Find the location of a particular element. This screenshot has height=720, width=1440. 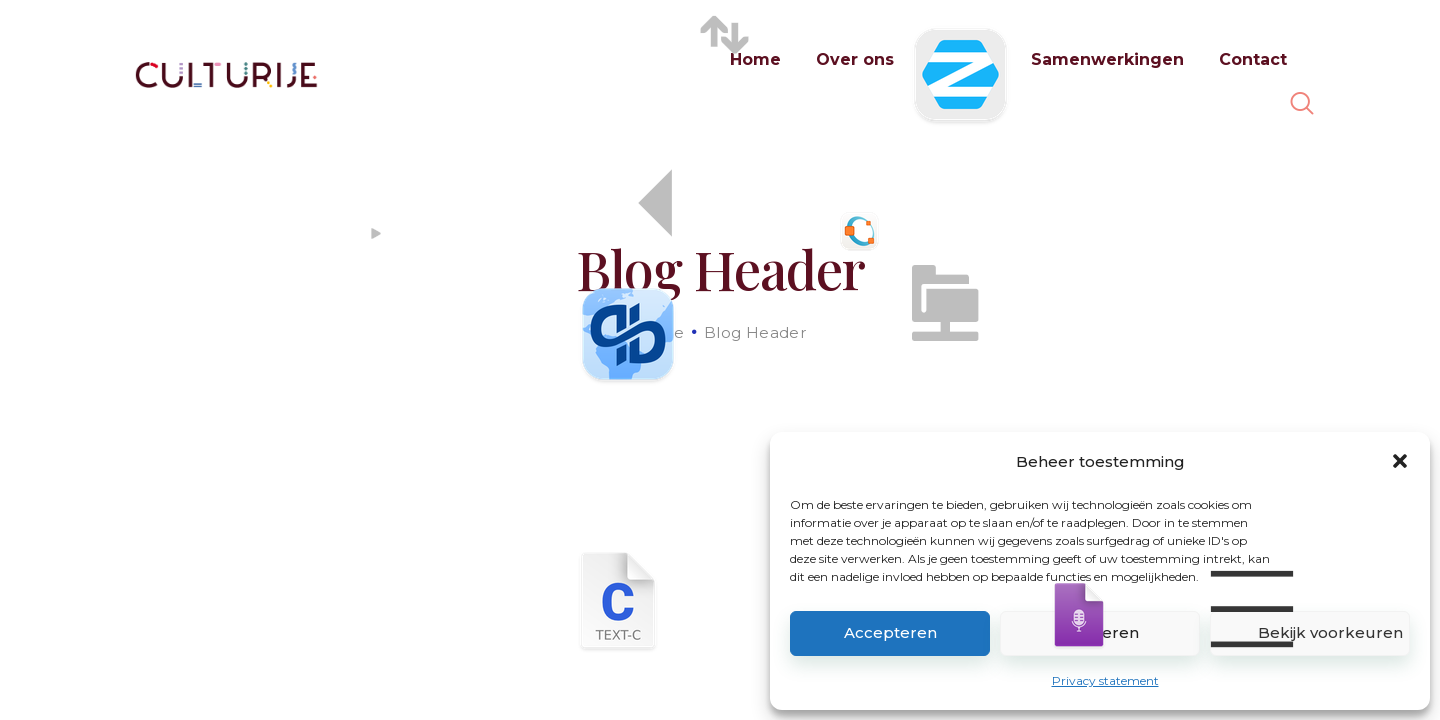

a podcast audio file is located at coordinates (1079, 616).